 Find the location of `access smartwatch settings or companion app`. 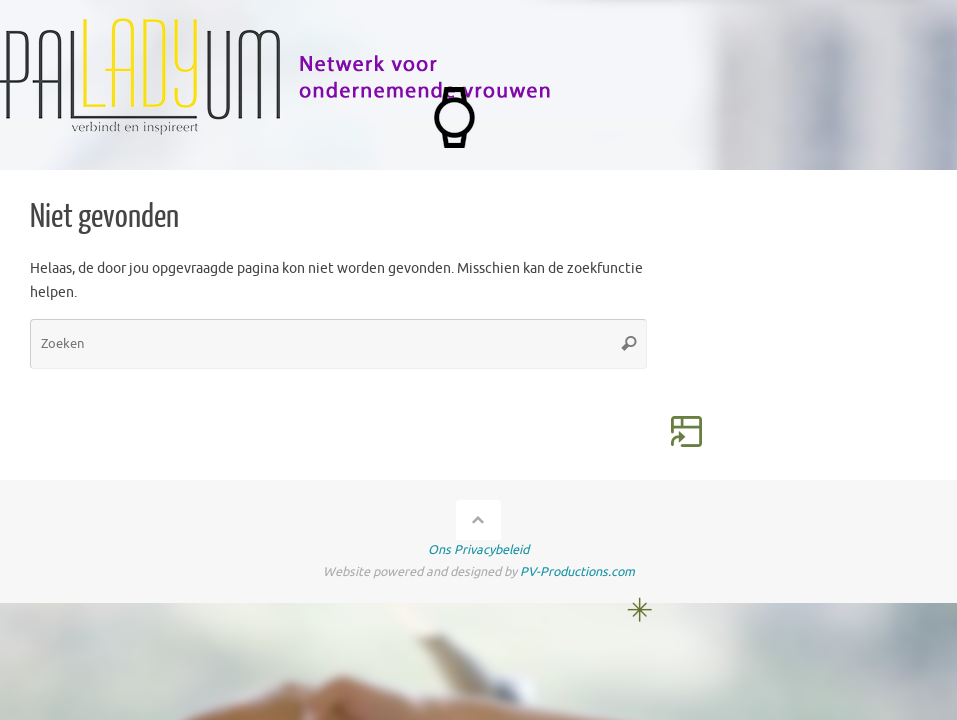

access smartwatch settings or companion app is located at coordinates (454, 117).